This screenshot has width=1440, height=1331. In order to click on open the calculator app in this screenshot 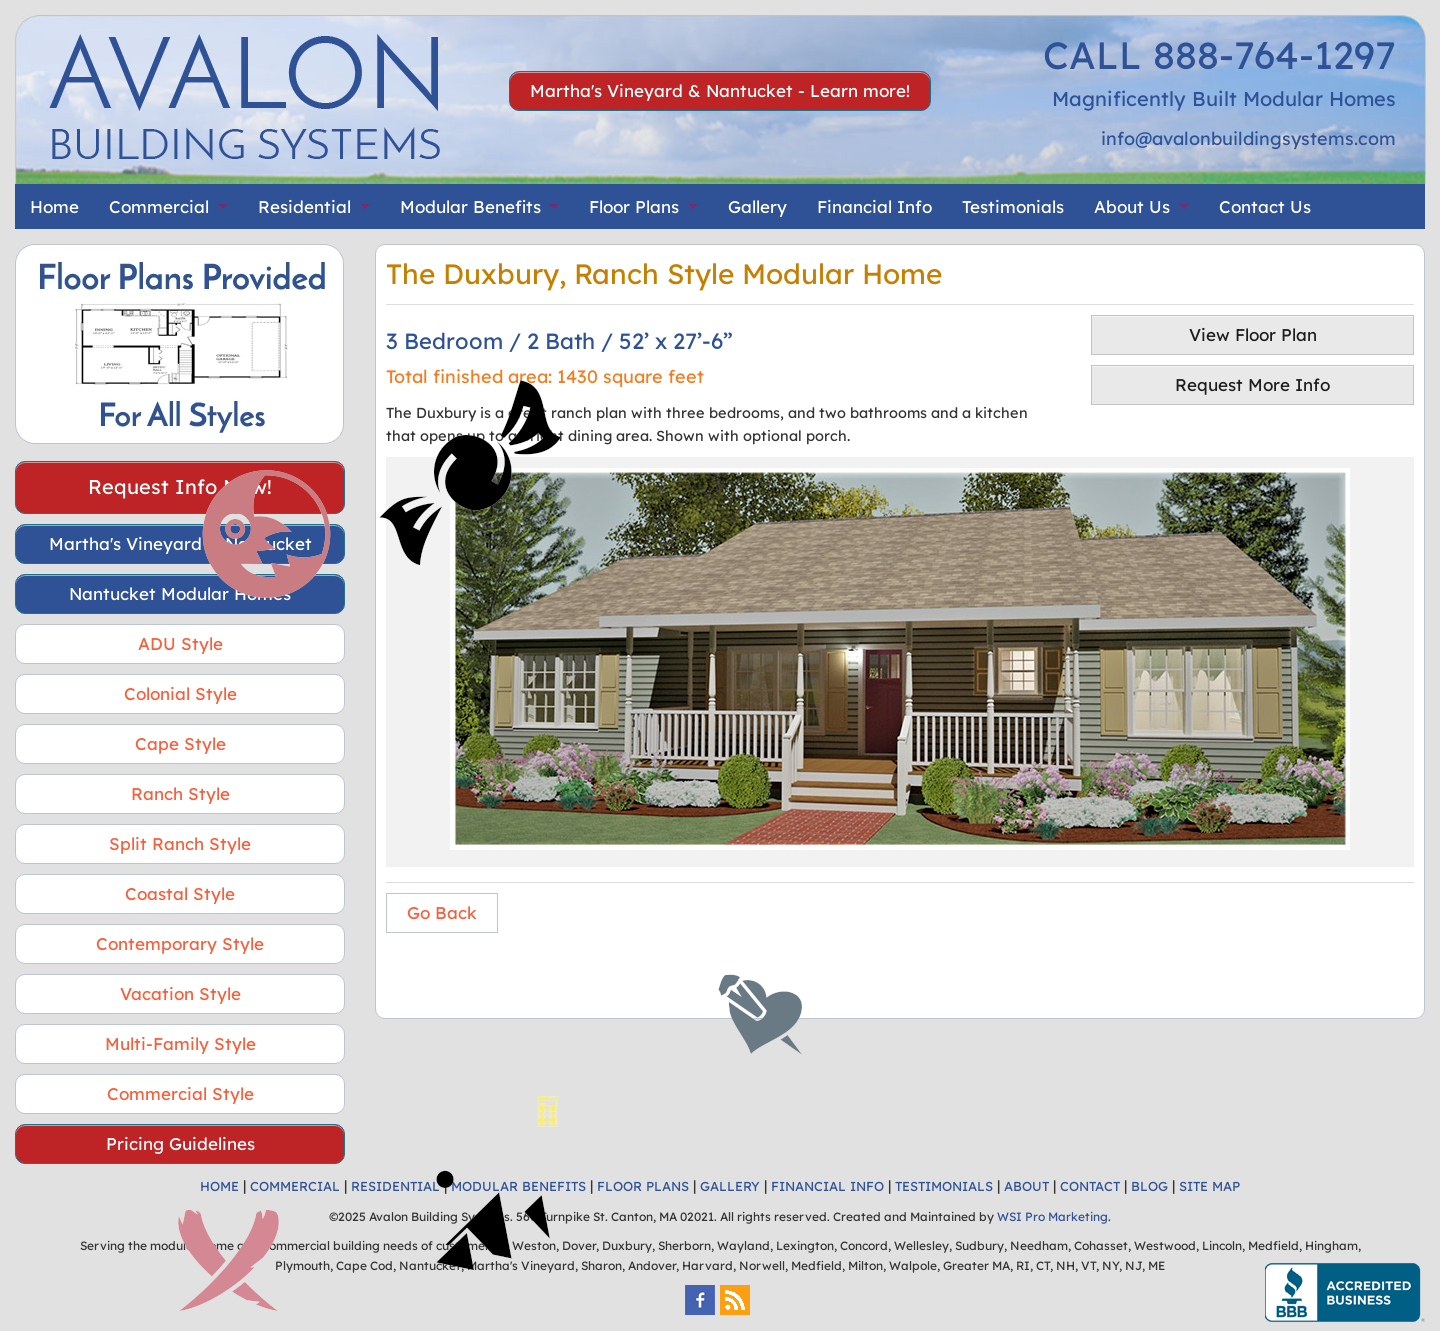, I will do `click(547, 1111)`.